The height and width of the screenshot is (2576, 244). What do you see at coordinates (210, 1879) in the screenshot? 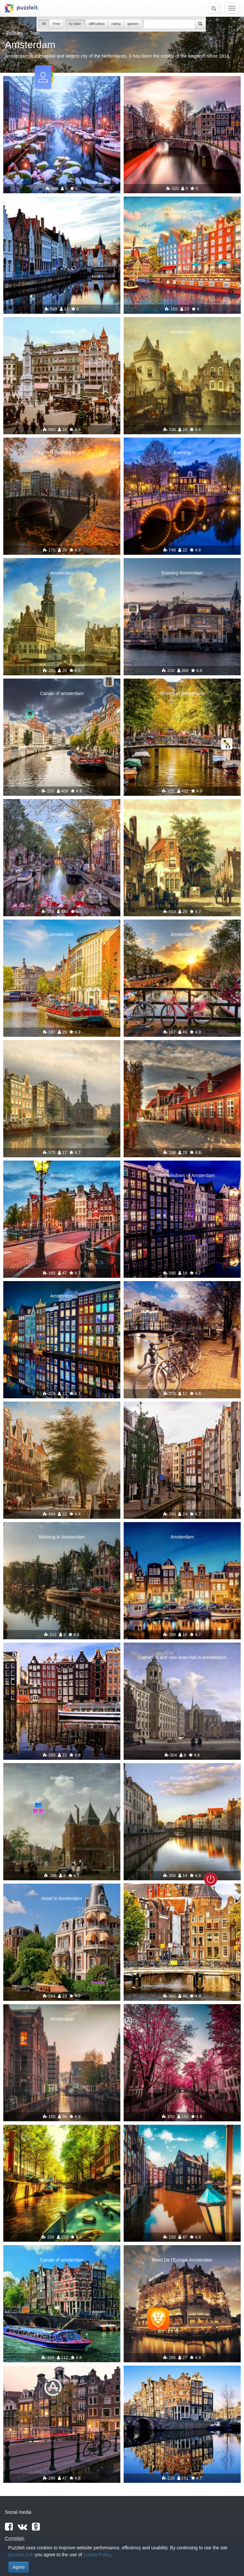
I see `shut down or power off the system` at bounding box center [210, 1879].